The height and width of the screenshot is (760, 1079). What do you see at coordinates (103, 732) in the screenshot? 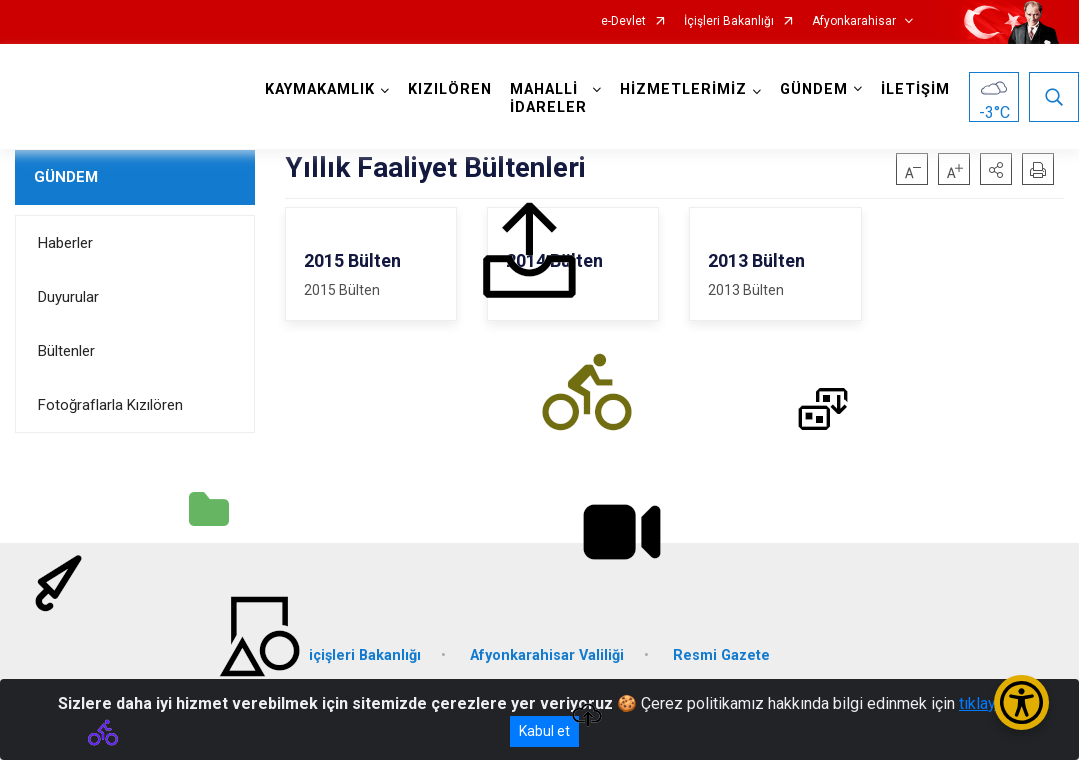
I see `access bike-sharing or cycling options` at bounding box center [103, 732].